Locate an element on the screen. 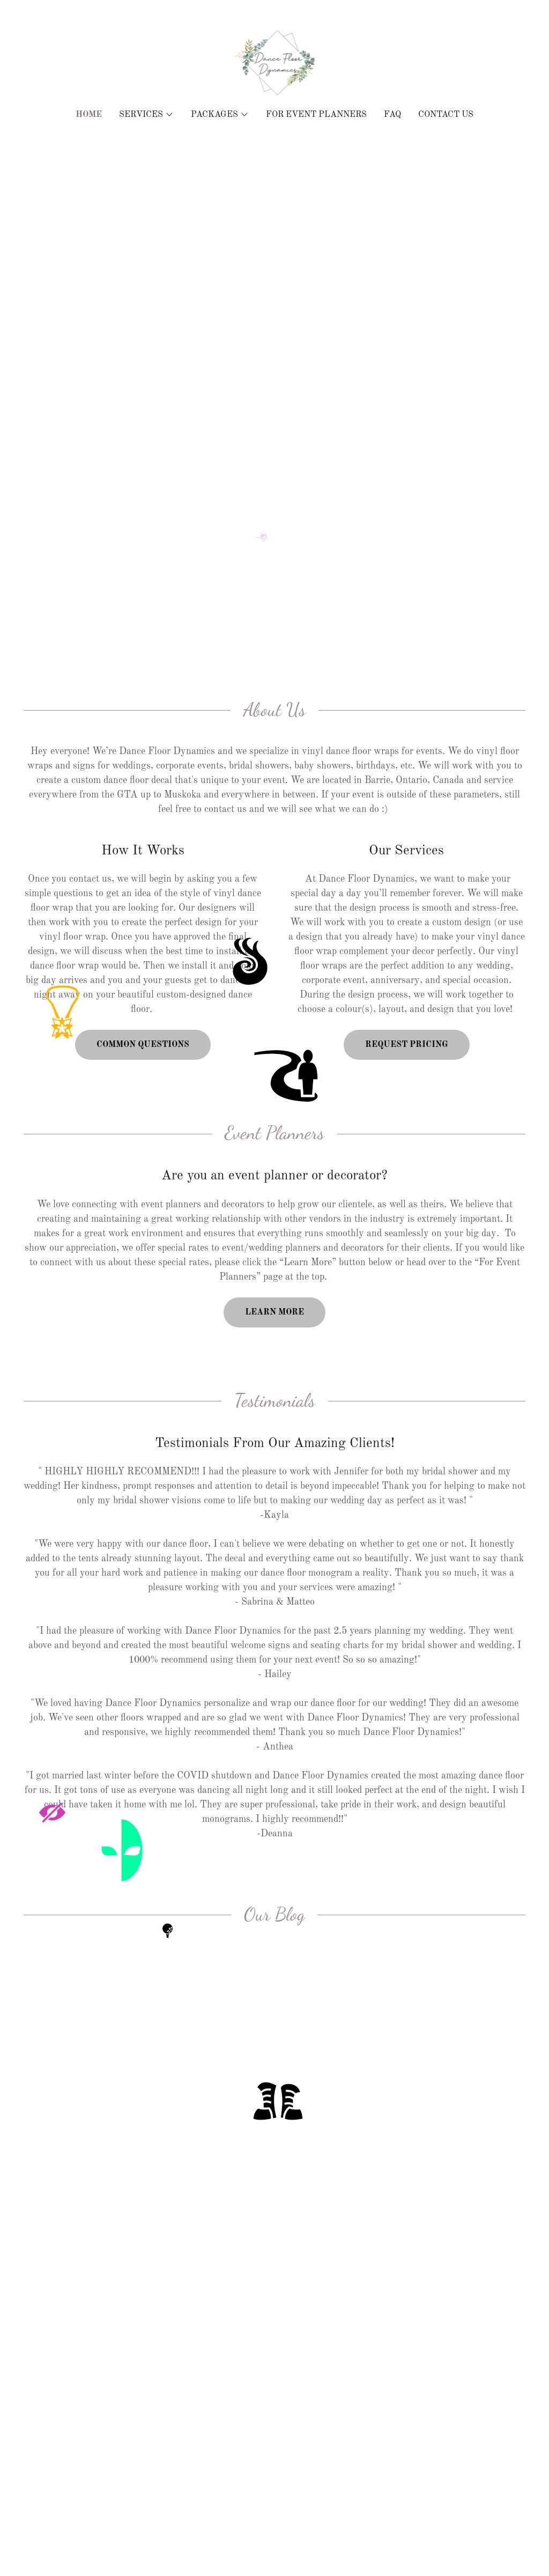 The height and width of the screenshot is (2576, 549). toggle between character personas or roles is located at coordinates (118, 1850).